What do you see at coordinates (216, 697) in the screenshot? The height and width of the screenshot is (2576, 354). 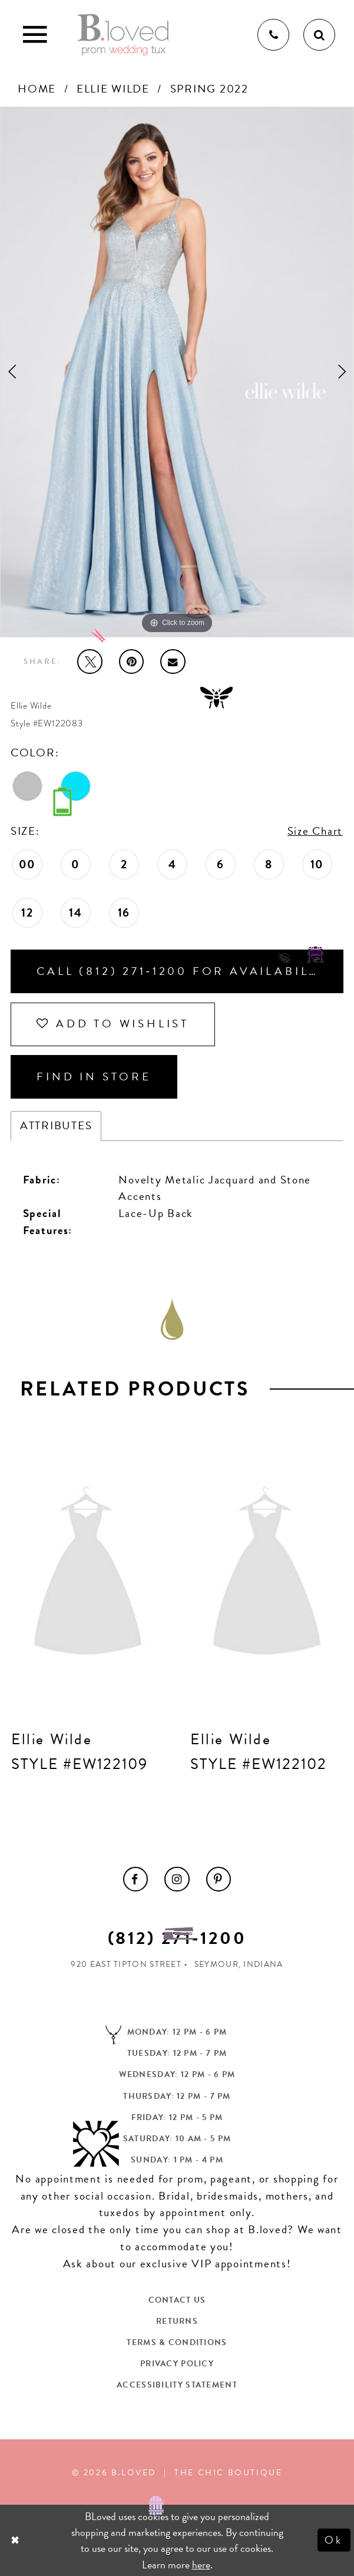 I see `cicada or insect-themed game element` at bounding box center [216, 697].